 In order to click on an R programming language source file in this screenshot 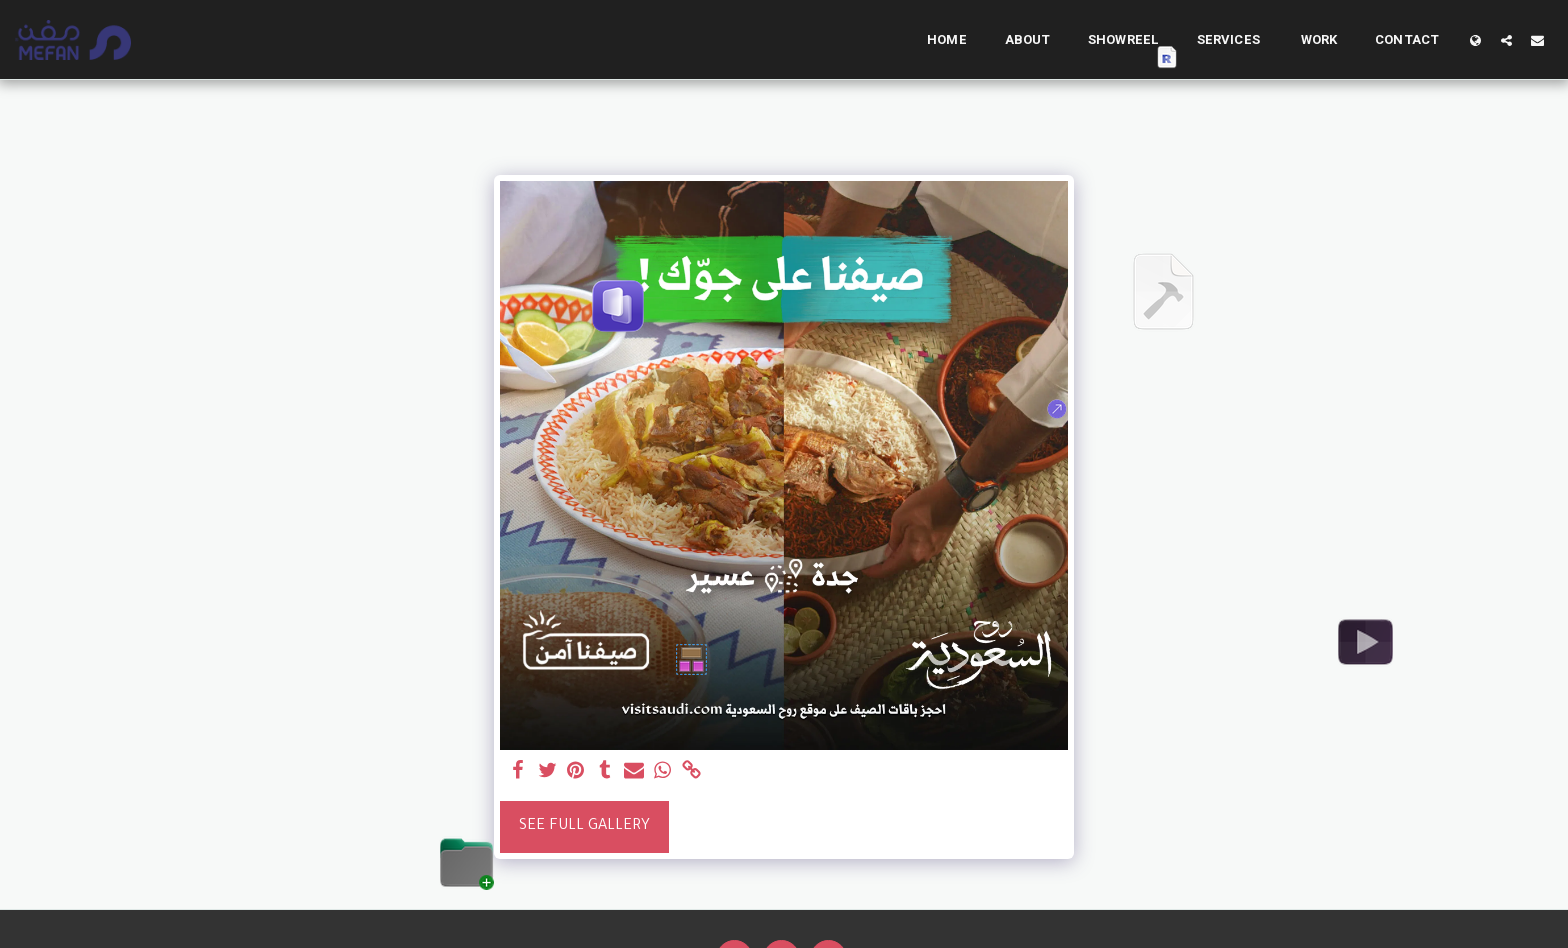, I will do `click(1167, 57)`.